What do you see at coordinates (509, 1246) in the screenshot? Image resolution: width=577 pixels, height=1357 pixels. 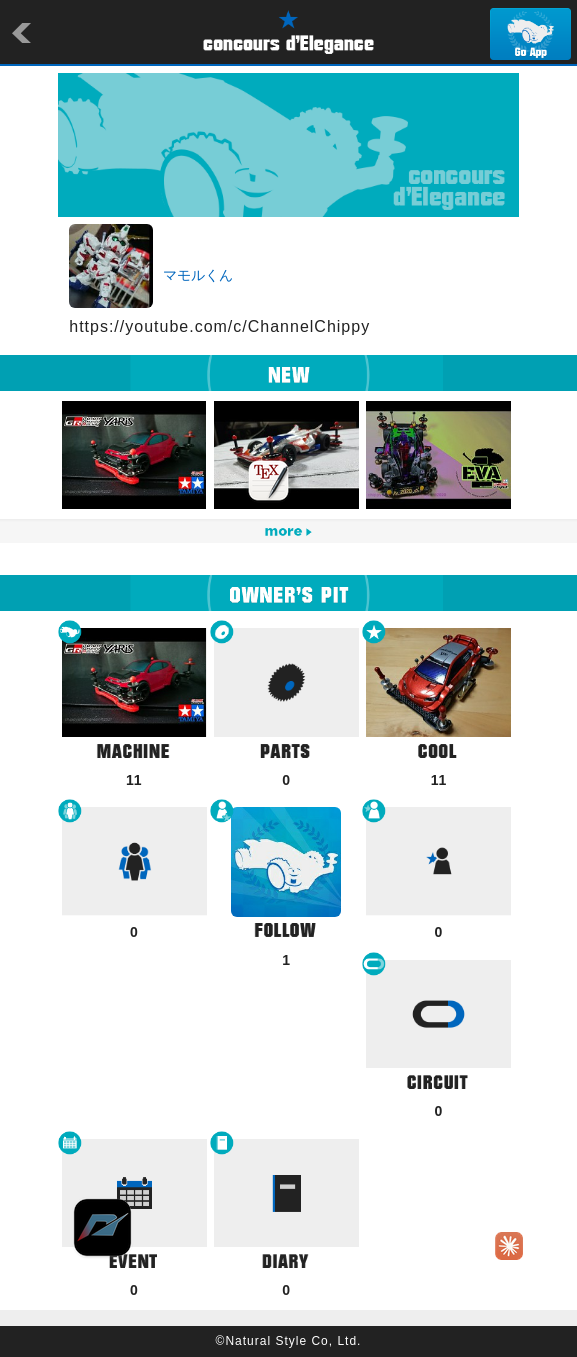 I see `open the Claude AI assistant app` at bounding box center [509, 1246].